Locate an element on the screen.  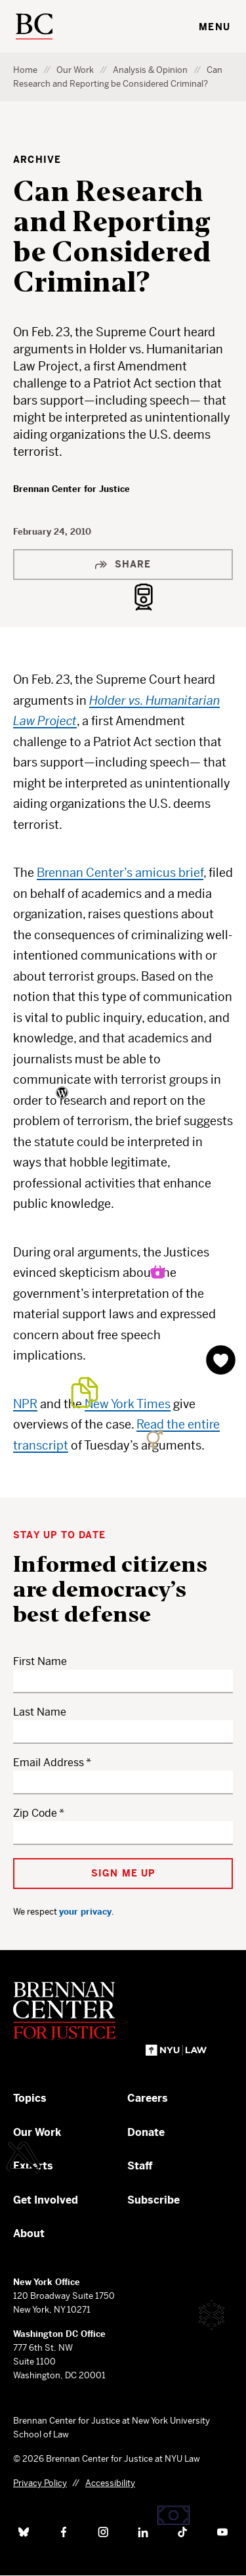
view train schedules or routes is located at coordinates (144, 597).